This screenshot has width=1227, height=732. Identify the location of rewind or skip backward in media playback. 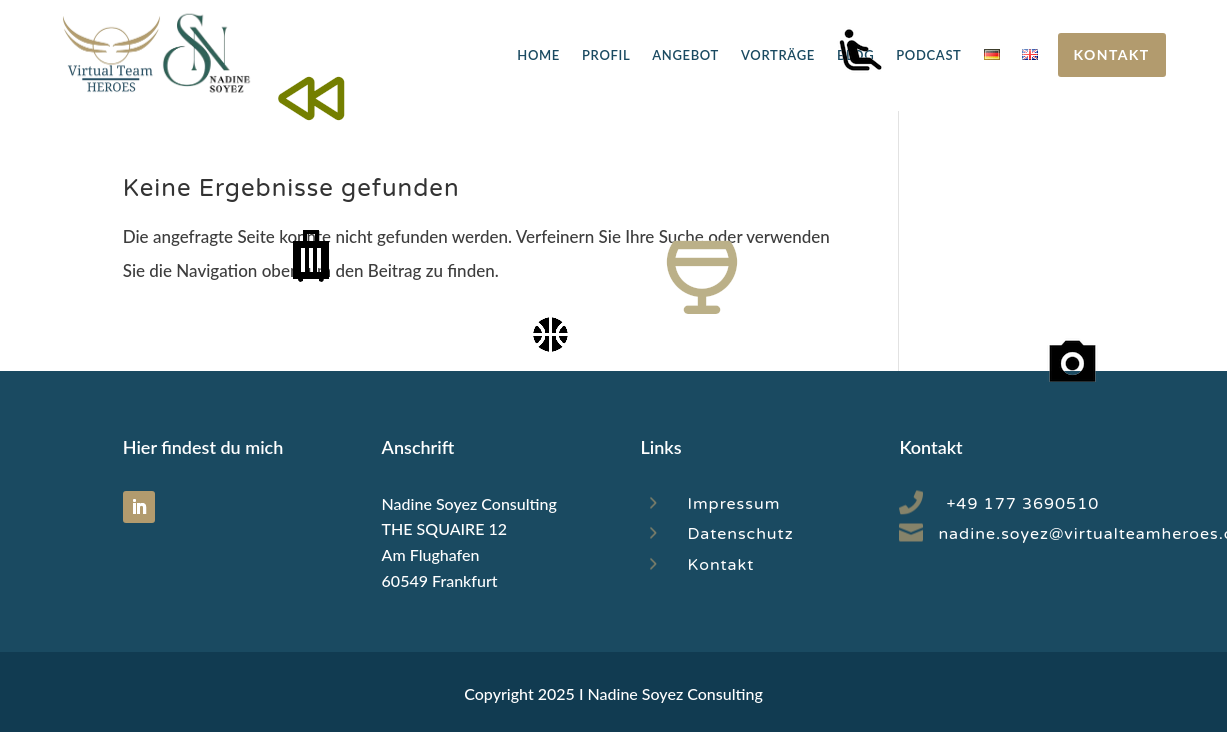
(313, 98).